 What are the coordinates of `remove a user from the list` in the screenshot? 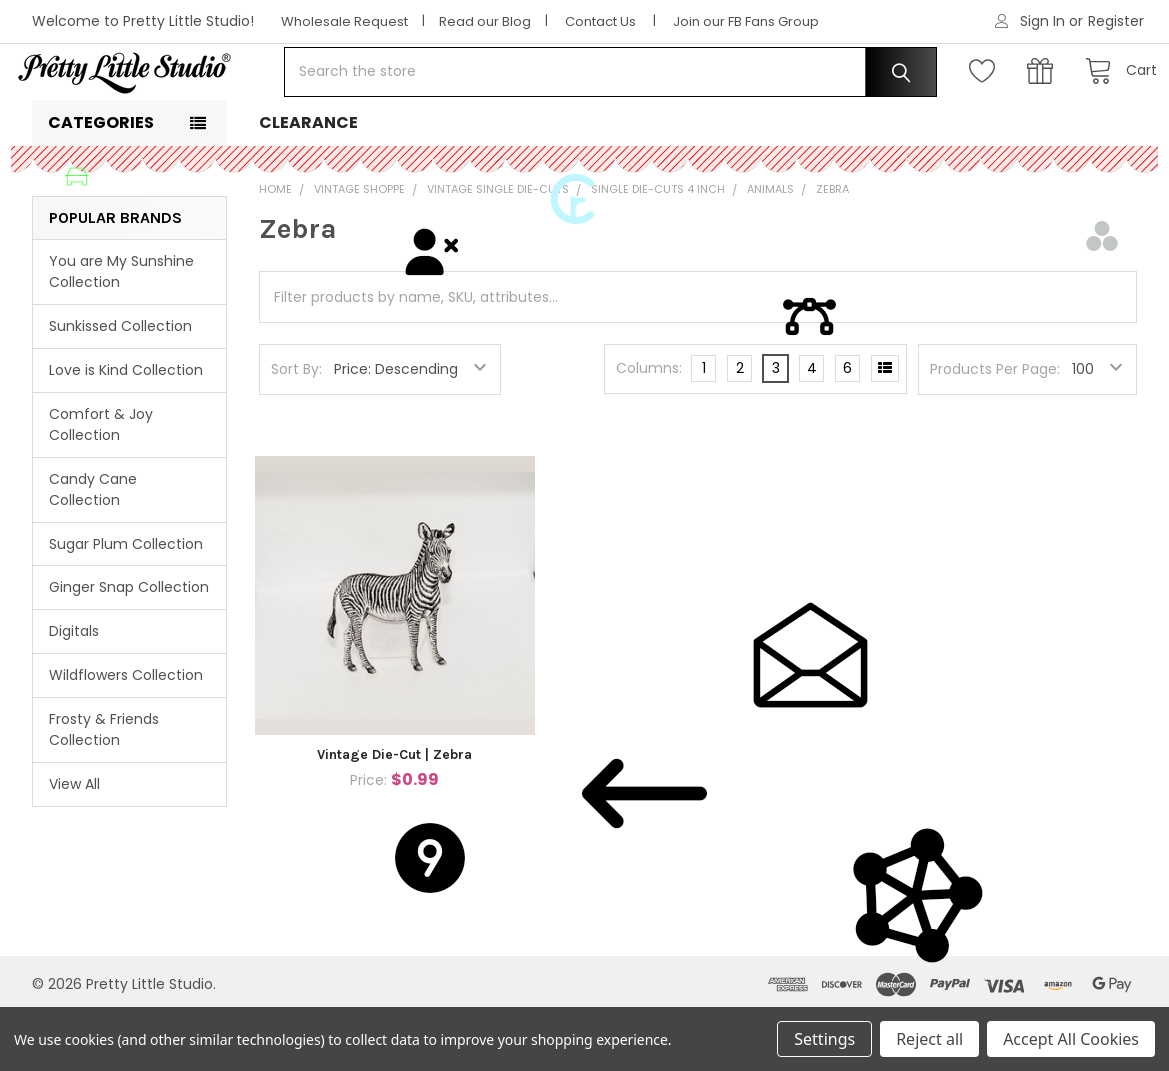 It's located at (430, 251).